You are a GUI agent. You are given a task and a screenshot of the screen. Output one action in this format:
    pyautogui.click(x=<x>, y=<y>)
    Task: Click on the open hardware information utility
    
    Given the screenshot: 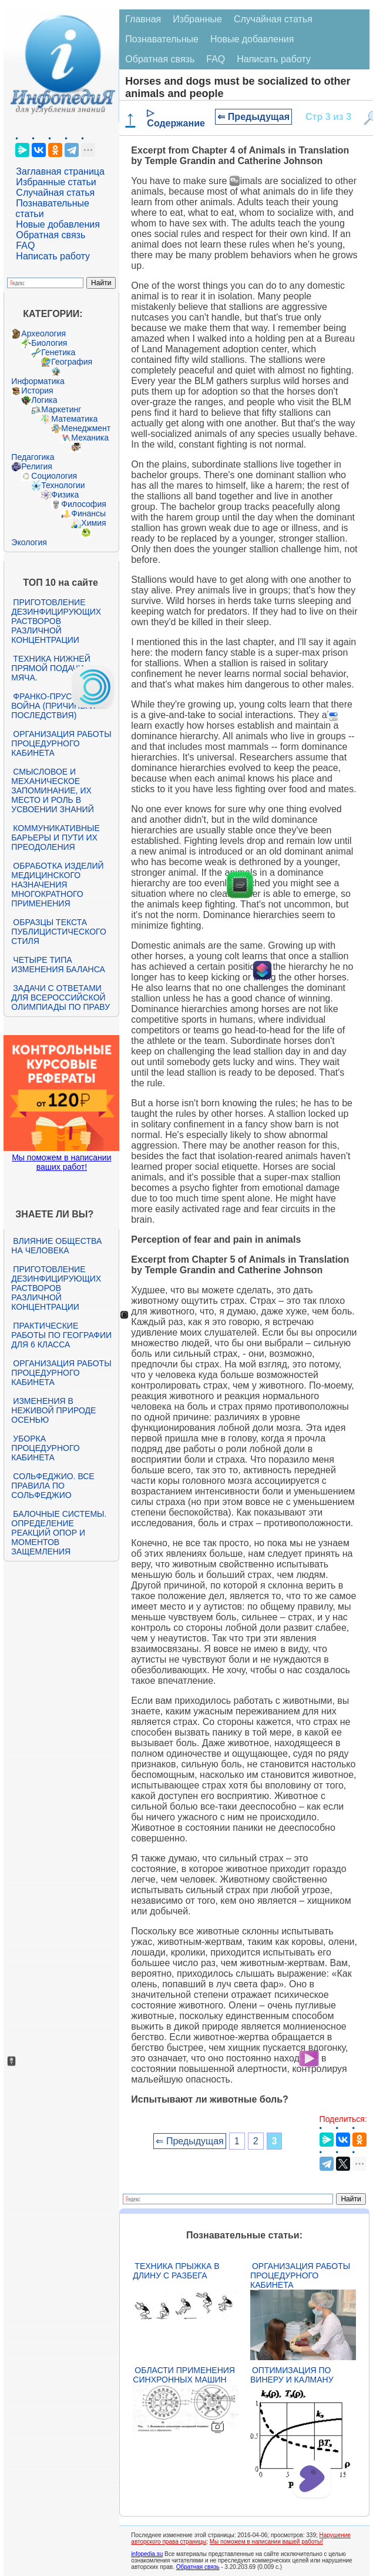 What is the action you would take?
    pyautogui.click(x=240, y=885)
    